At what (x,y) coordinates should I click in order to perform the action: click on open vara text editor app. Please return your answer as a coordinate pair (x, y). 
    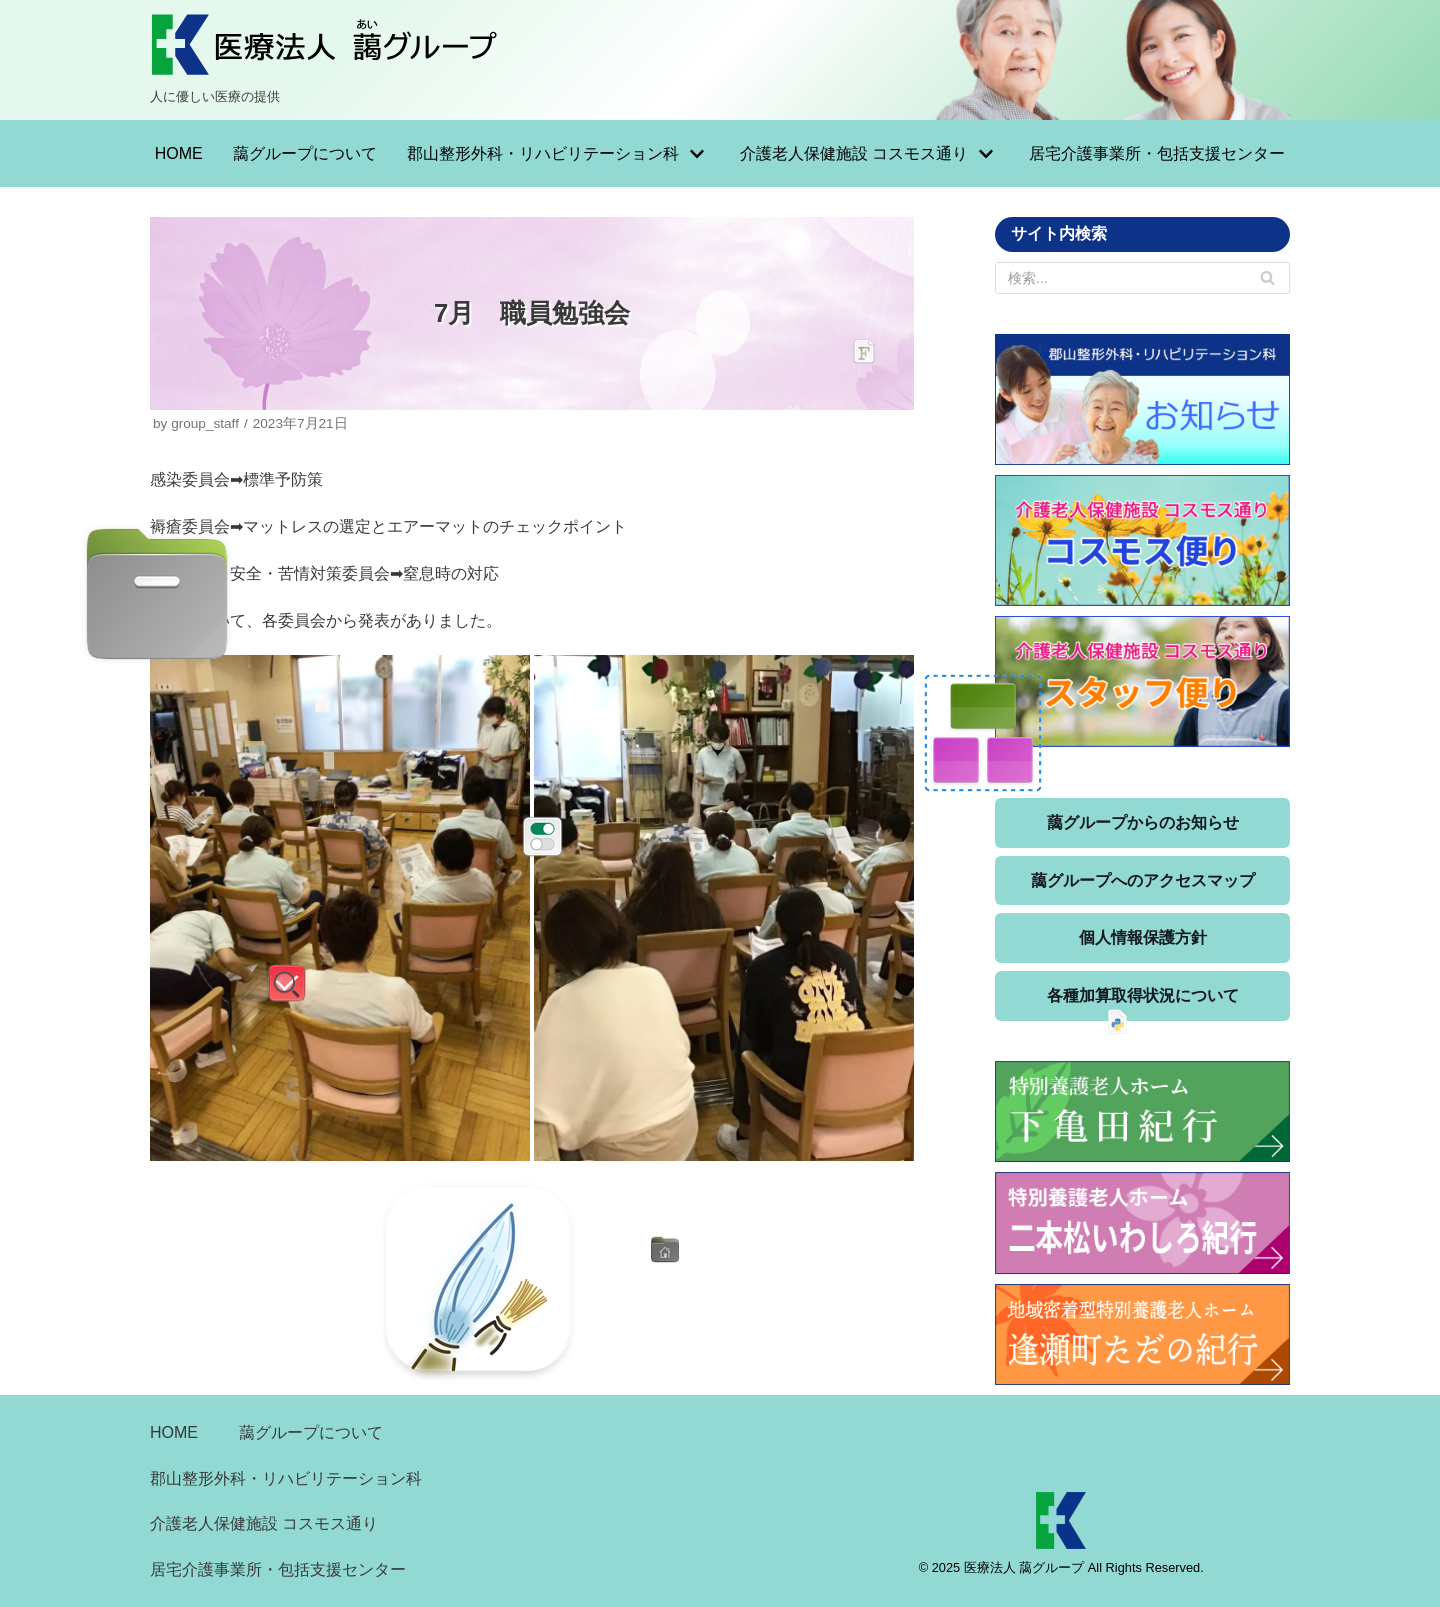
    Looking at the image, I should click on (478, 1279).